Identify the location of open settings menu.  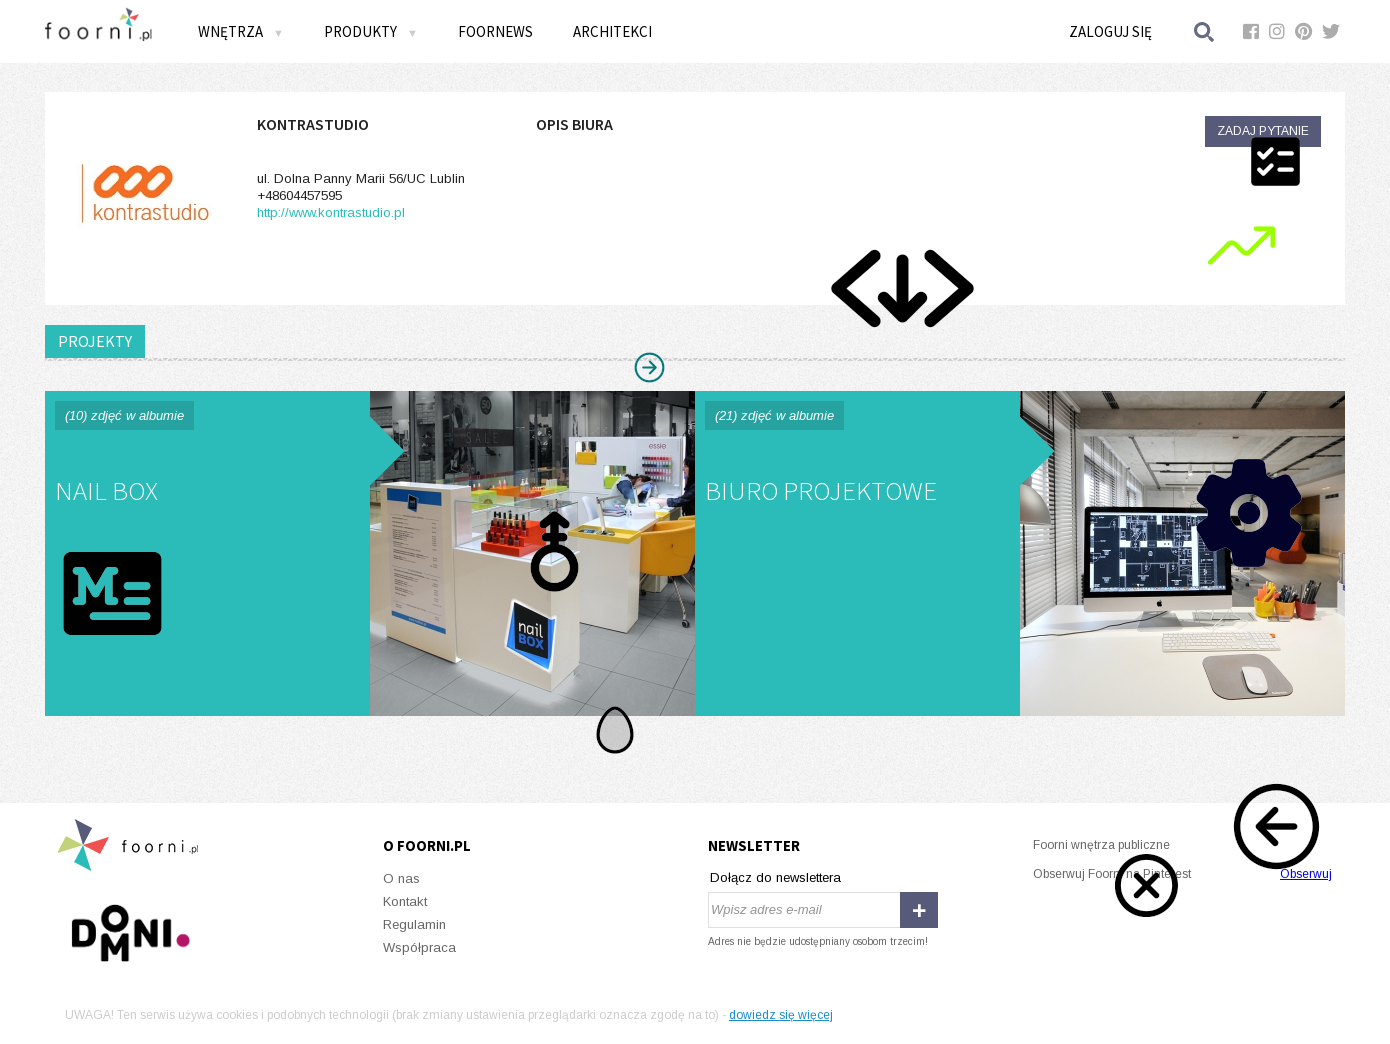
(1249, 513).